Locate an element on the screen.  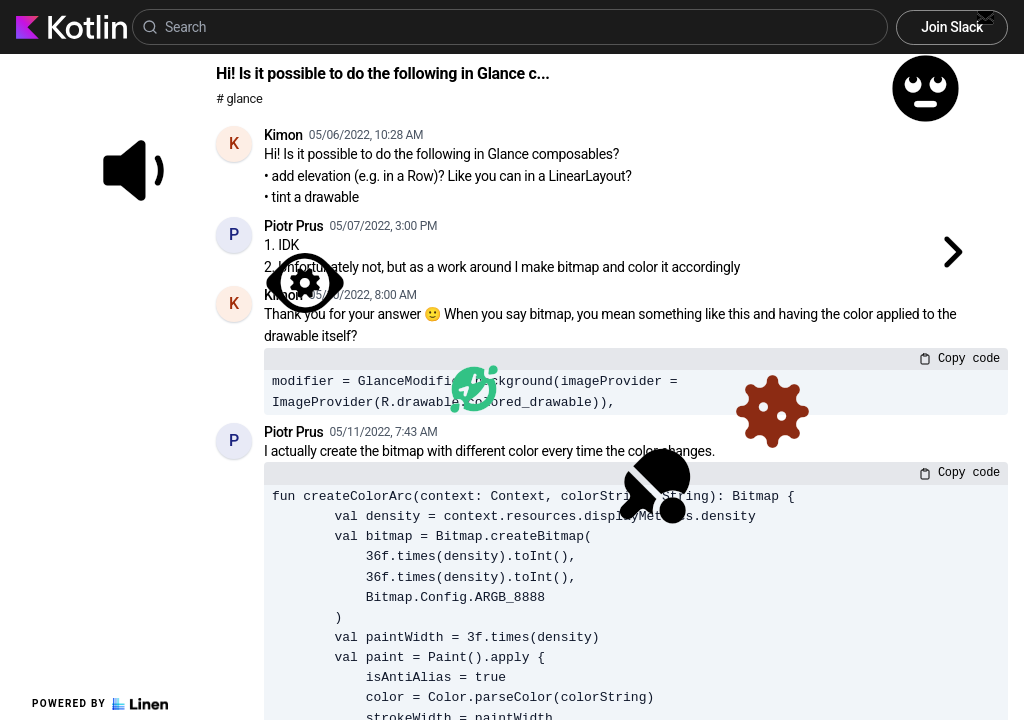
react with a laughing emoji is located at coordinates (474, 389).